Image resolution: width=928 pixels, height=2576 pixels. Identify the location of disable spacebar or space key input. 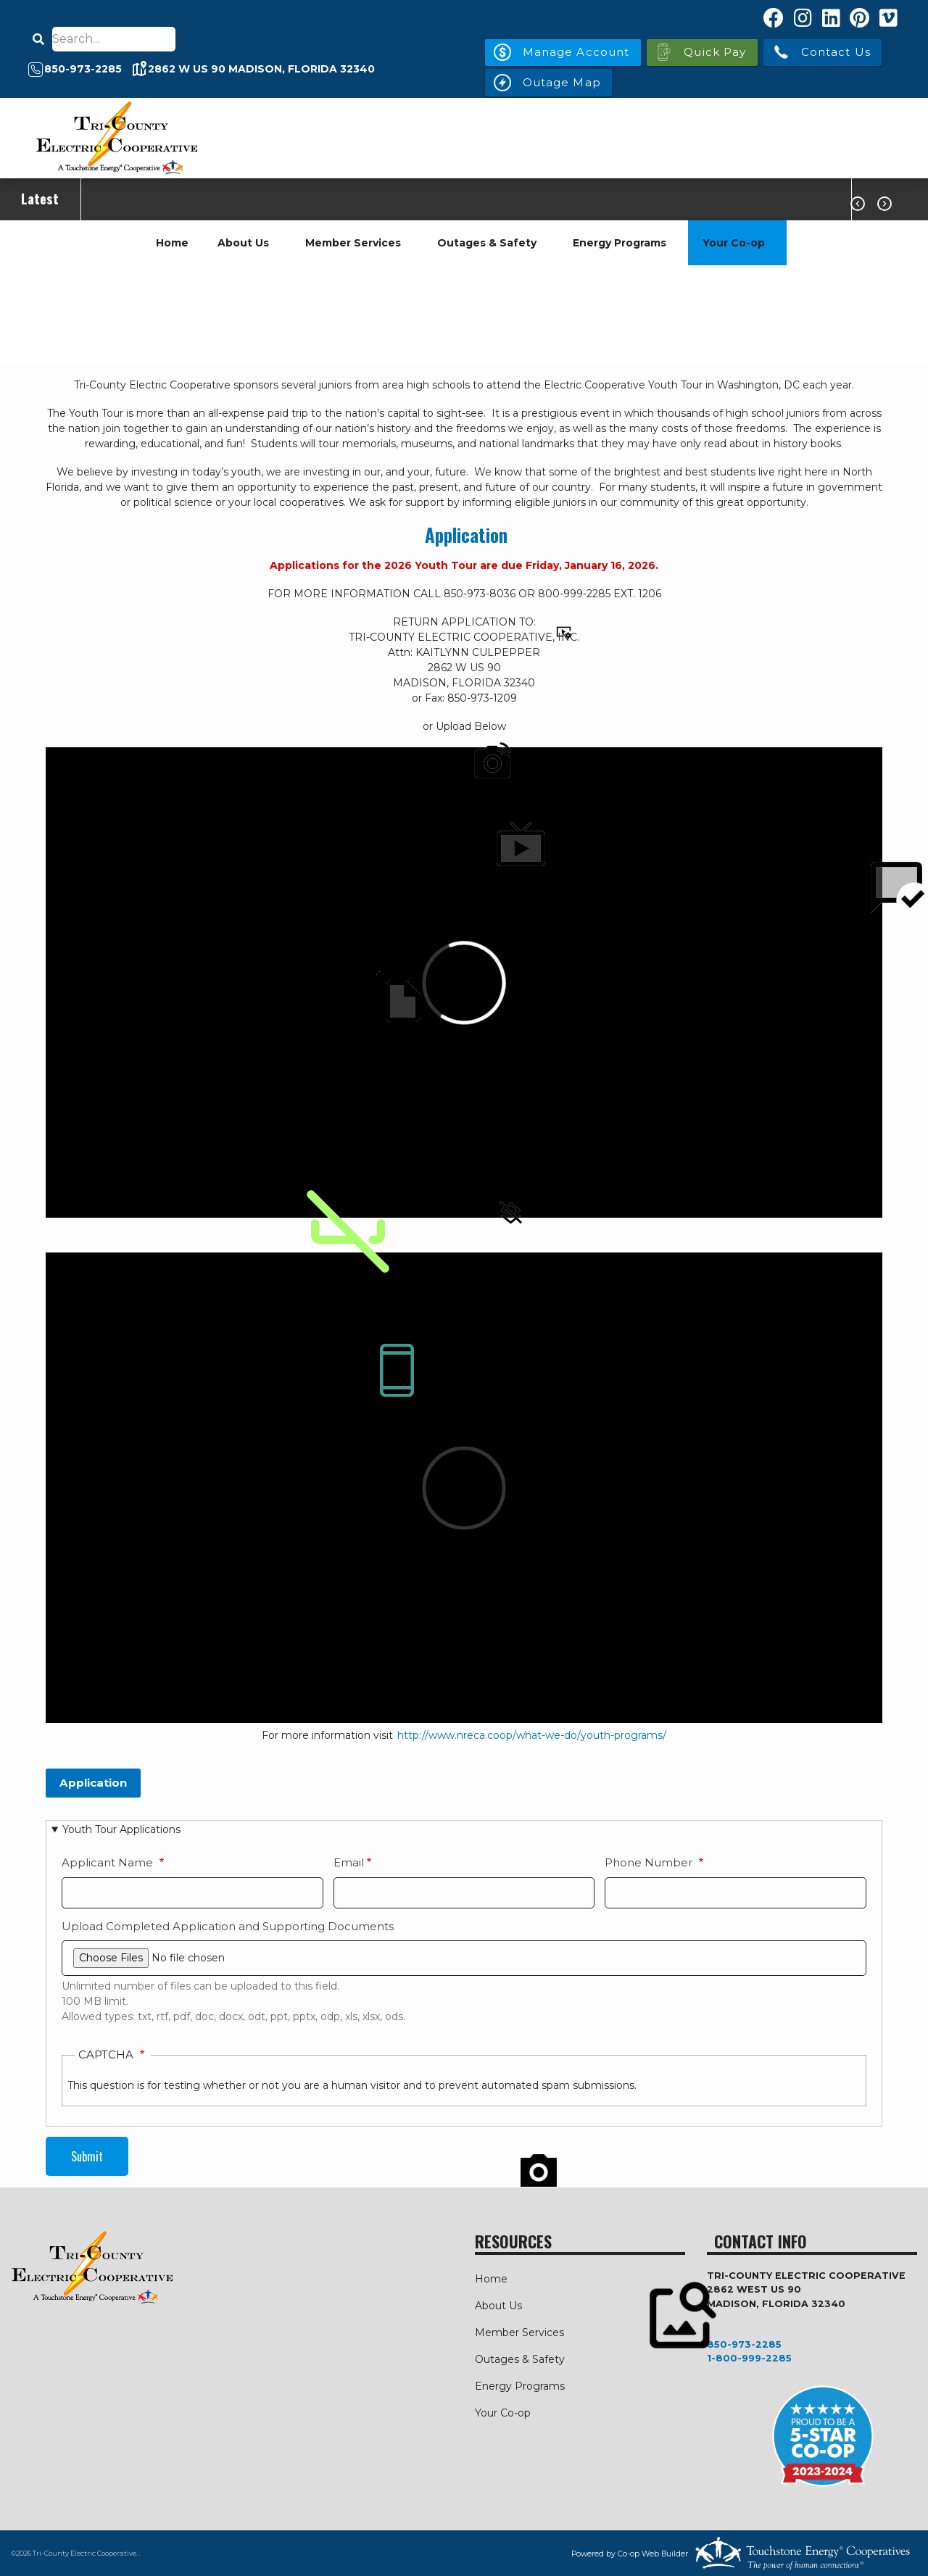
(348, 1231).